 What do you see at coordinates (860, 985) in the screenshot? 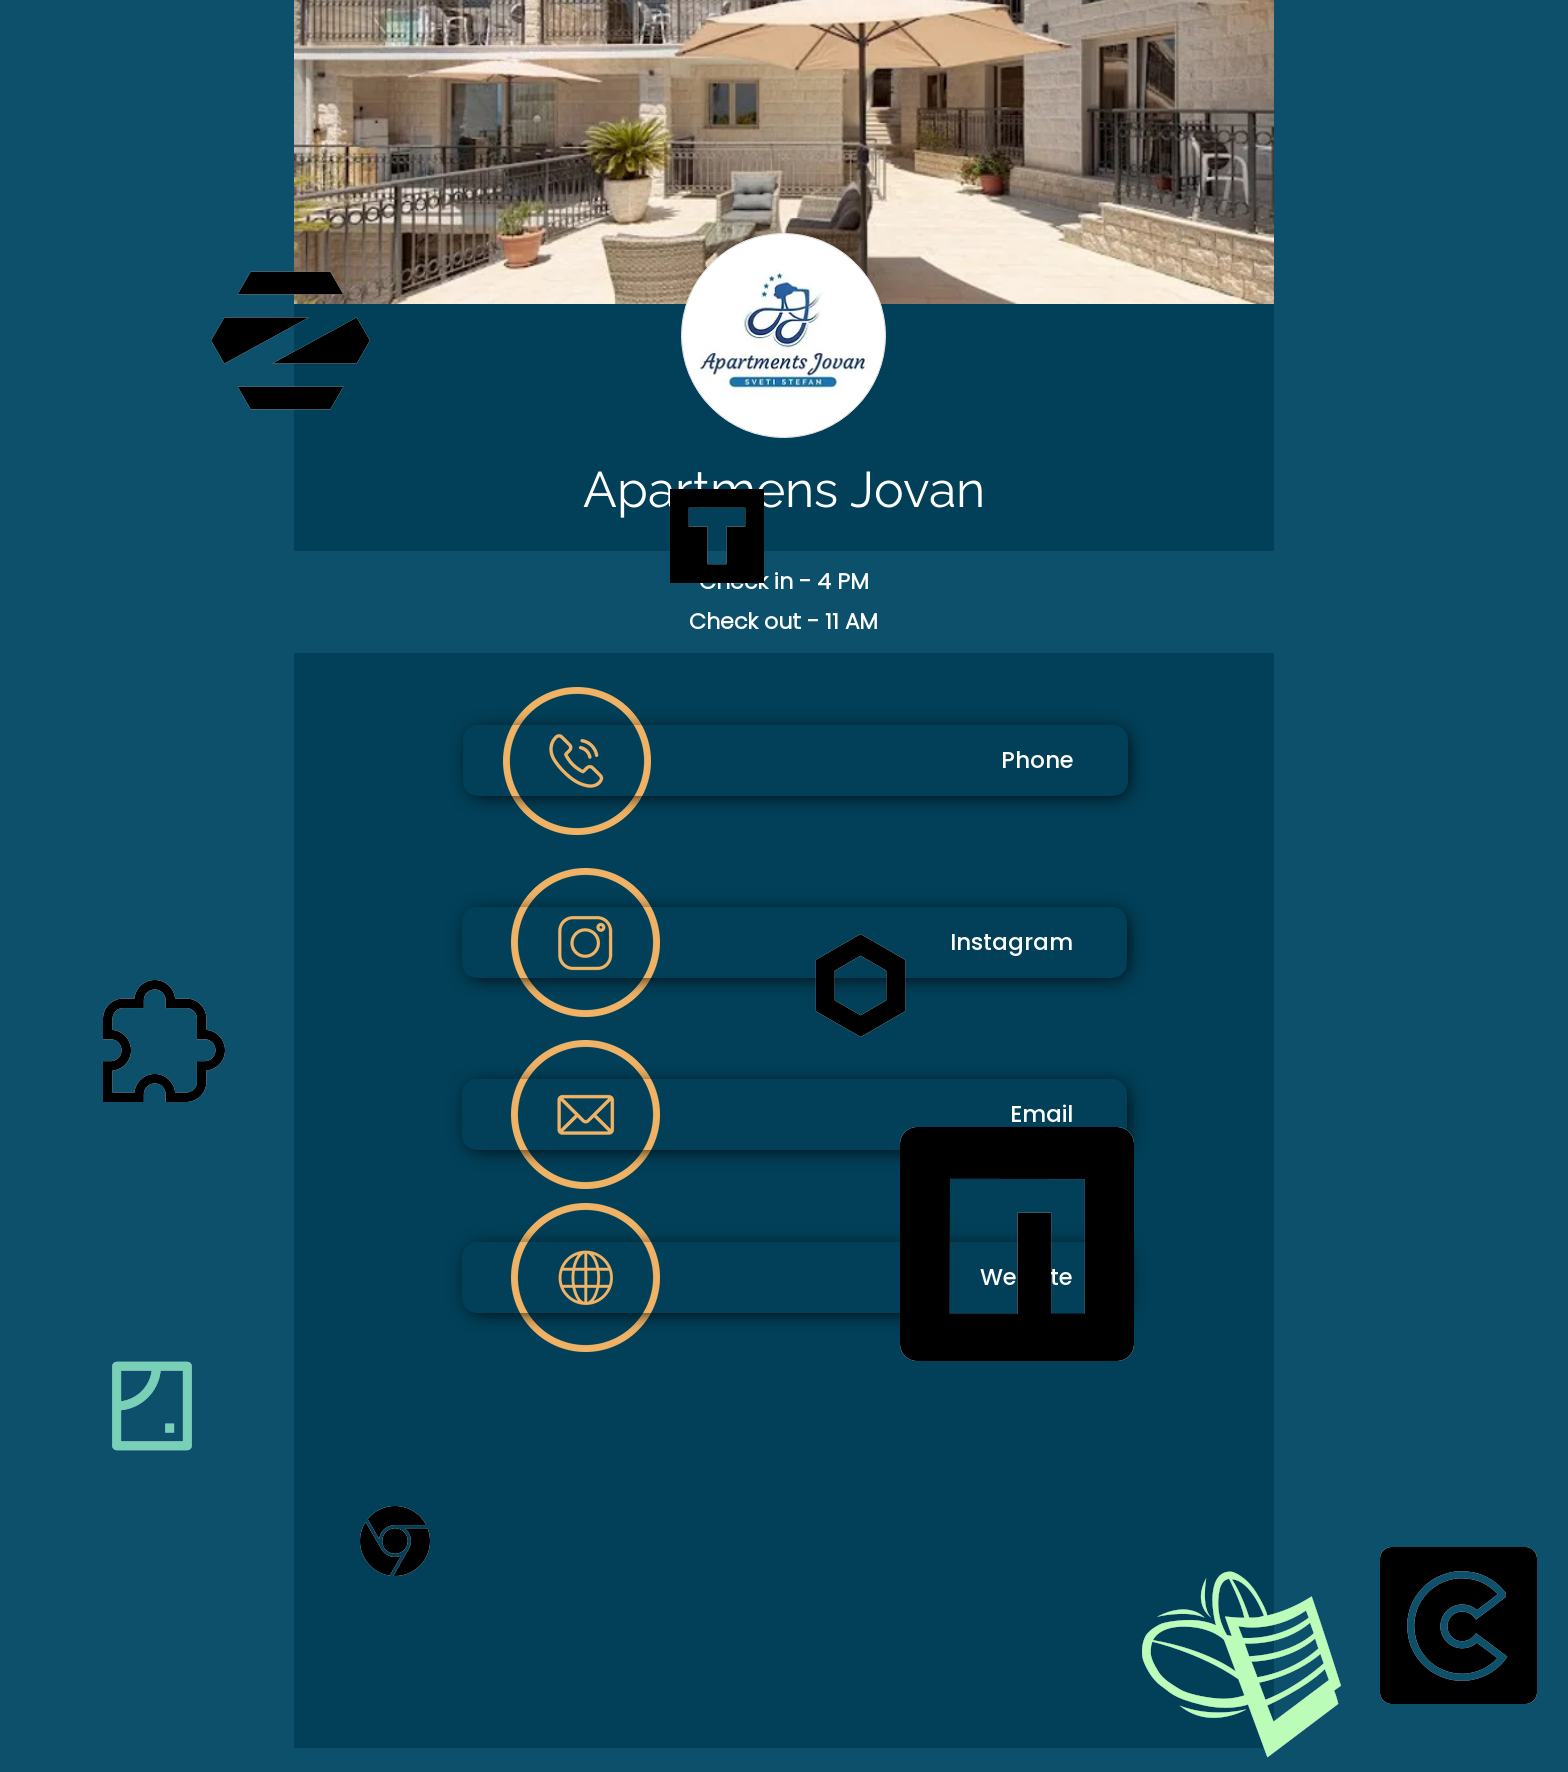
I see `Chainlink blockchain oracle network logo` at bounding box center [860, 985].